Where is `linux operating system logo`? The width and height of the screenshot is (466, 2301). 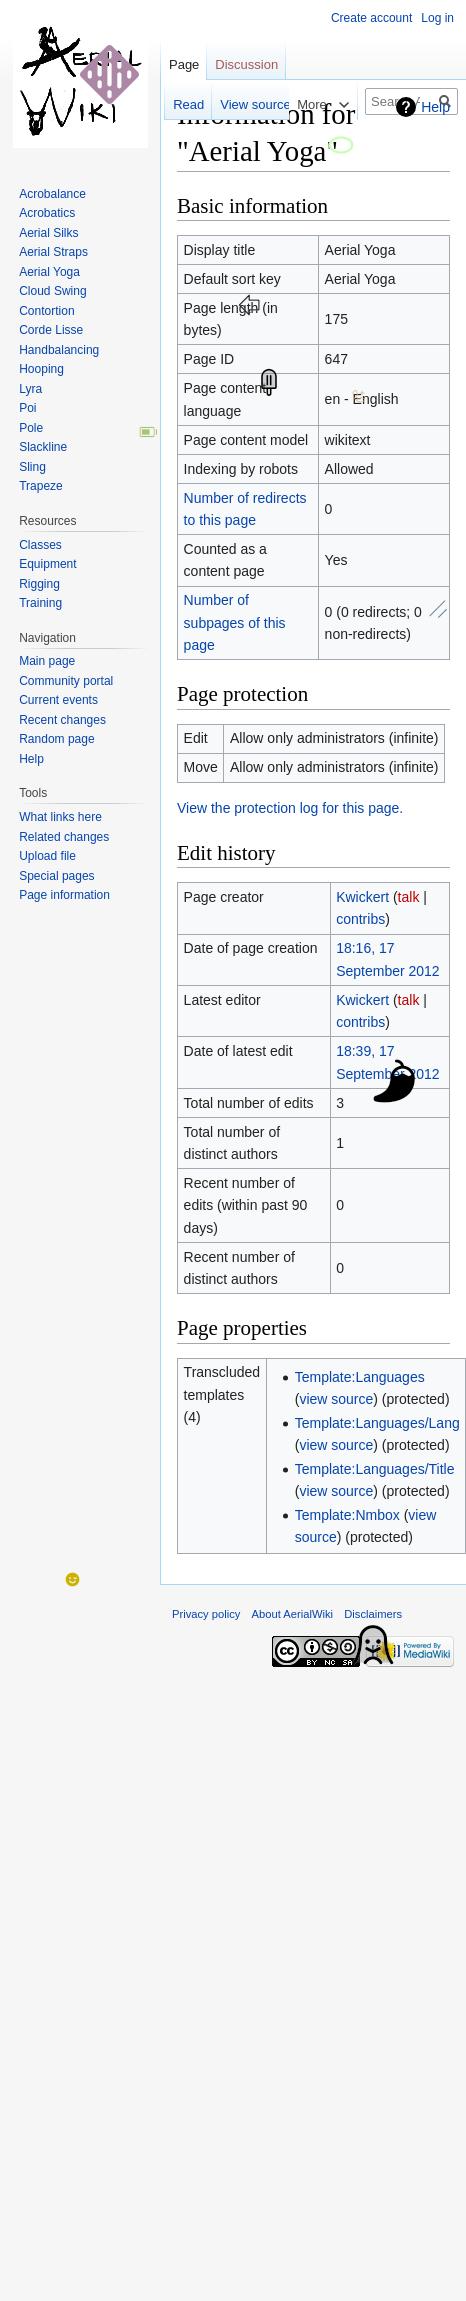
linux operating system logo is located at coordinates (373, 1647).